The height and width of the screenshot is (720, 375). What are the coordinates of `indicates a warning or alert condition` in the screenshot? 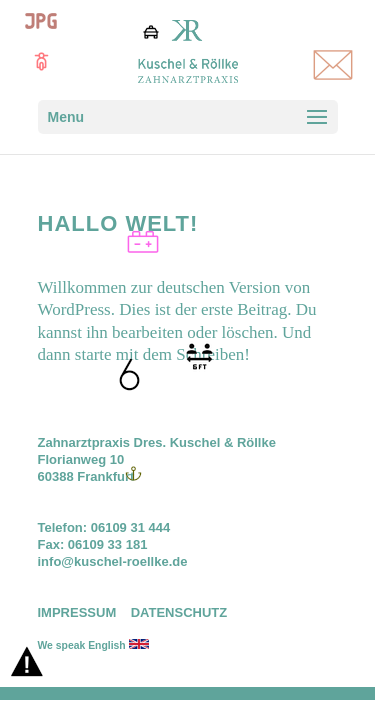 It's located at (26, 661).